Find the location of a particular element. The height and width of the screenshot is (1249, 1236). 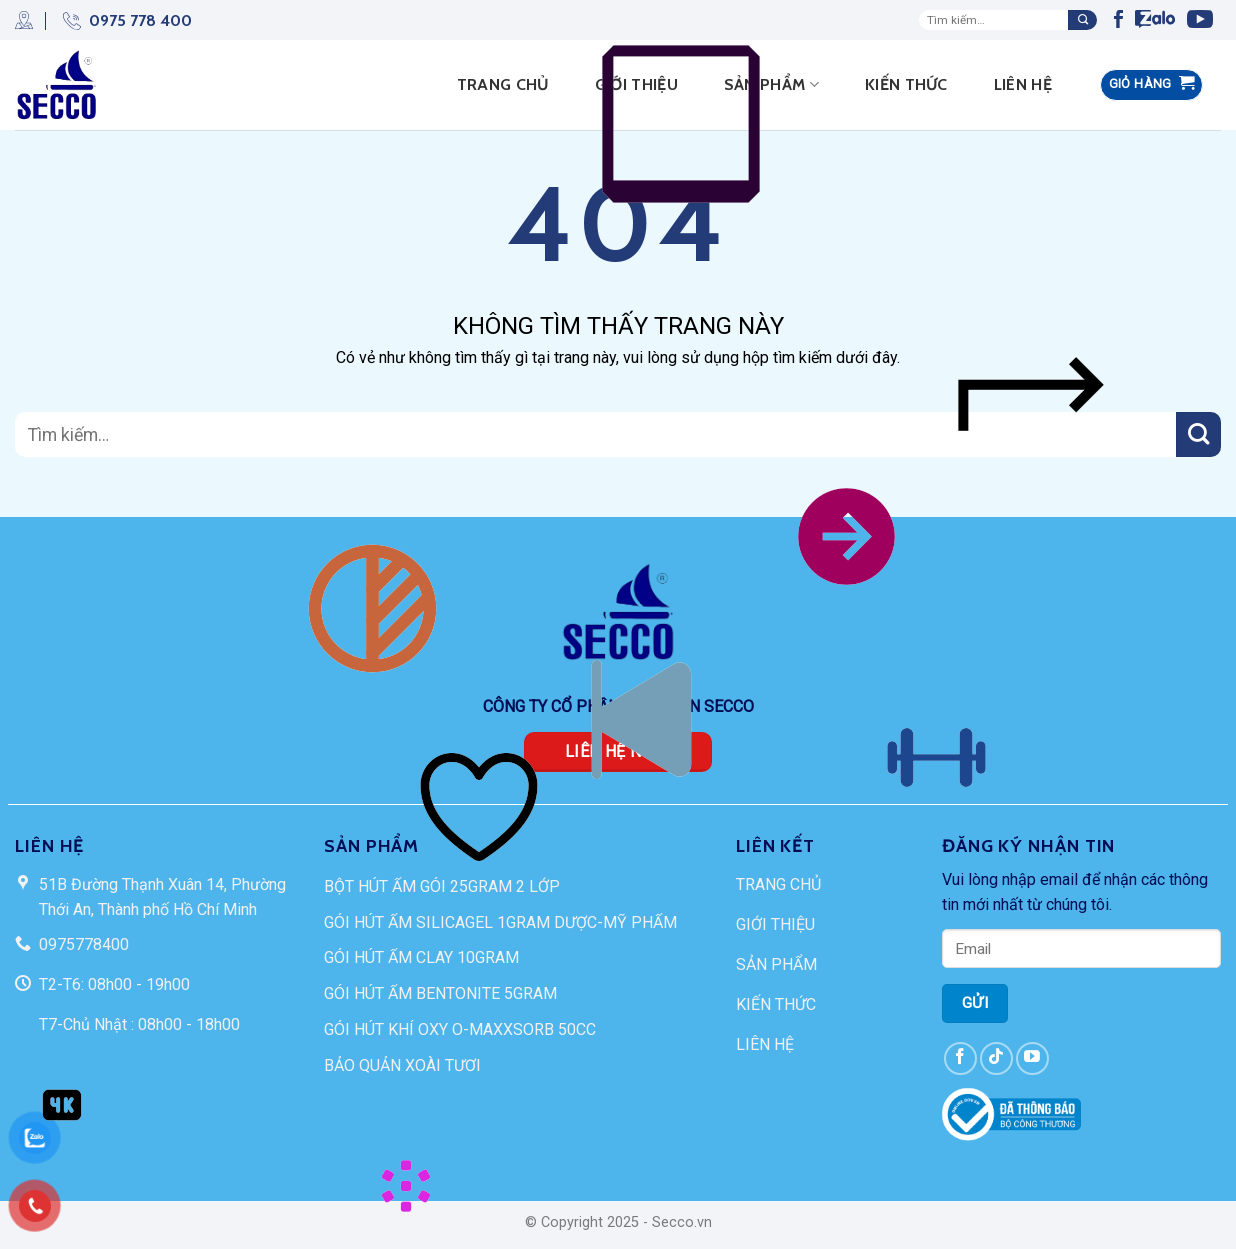

access workout or fitness features is located at coordinates (936, 757).